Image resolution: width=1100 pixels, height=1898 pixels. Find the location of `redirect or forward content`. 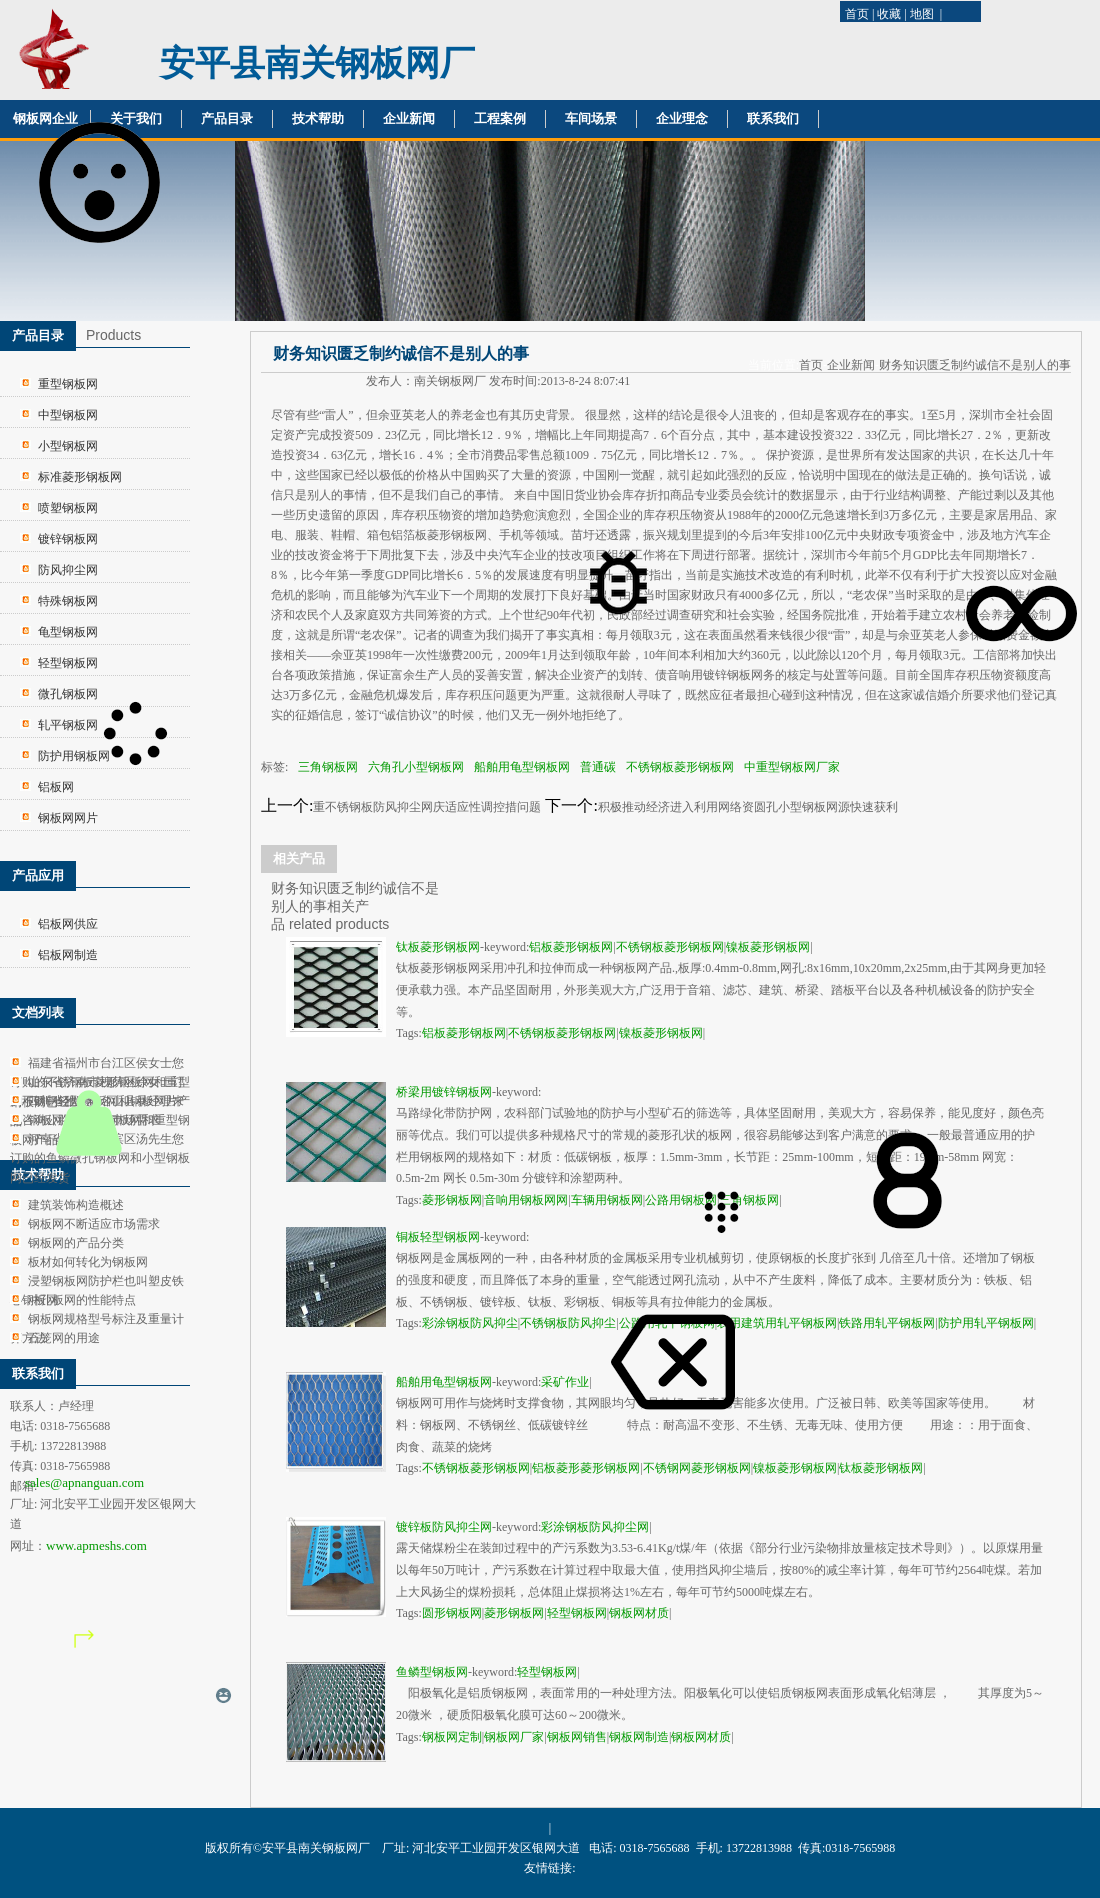

redirect or forward content is located at coordinates (84, 1639).